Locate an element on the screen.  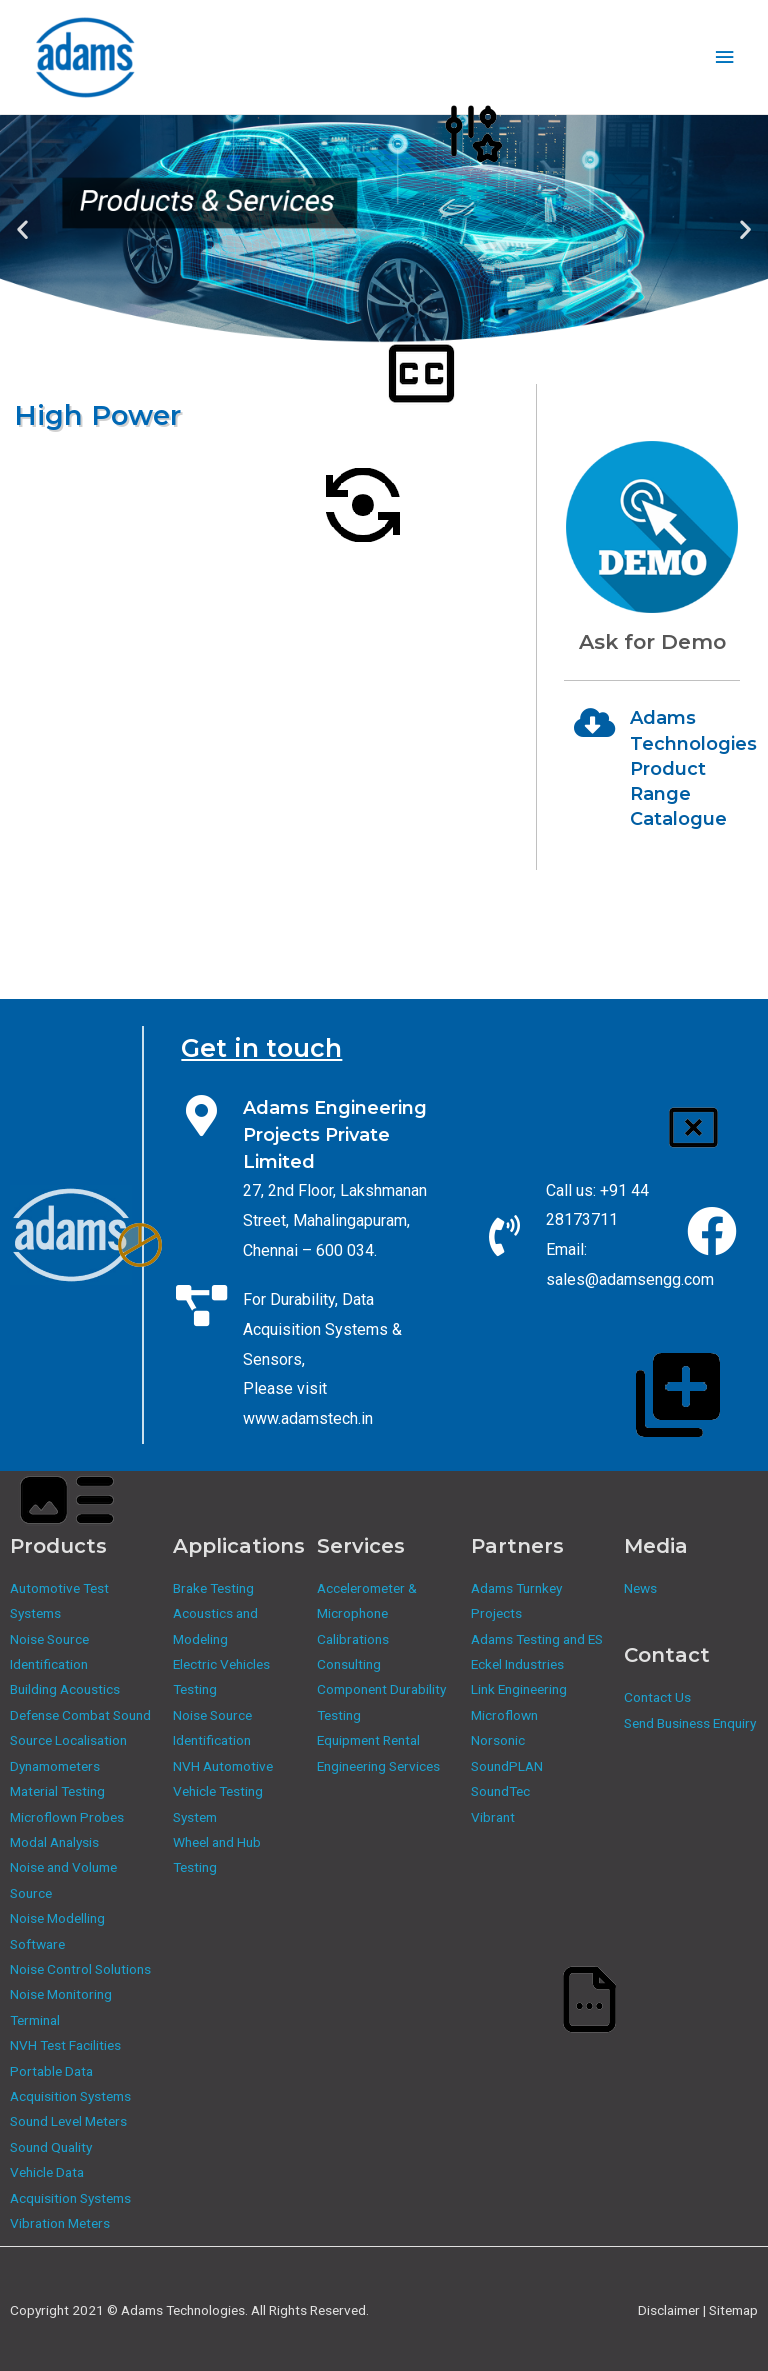
view analytics or statistics breakdown is located at coordinates (140, 1245).